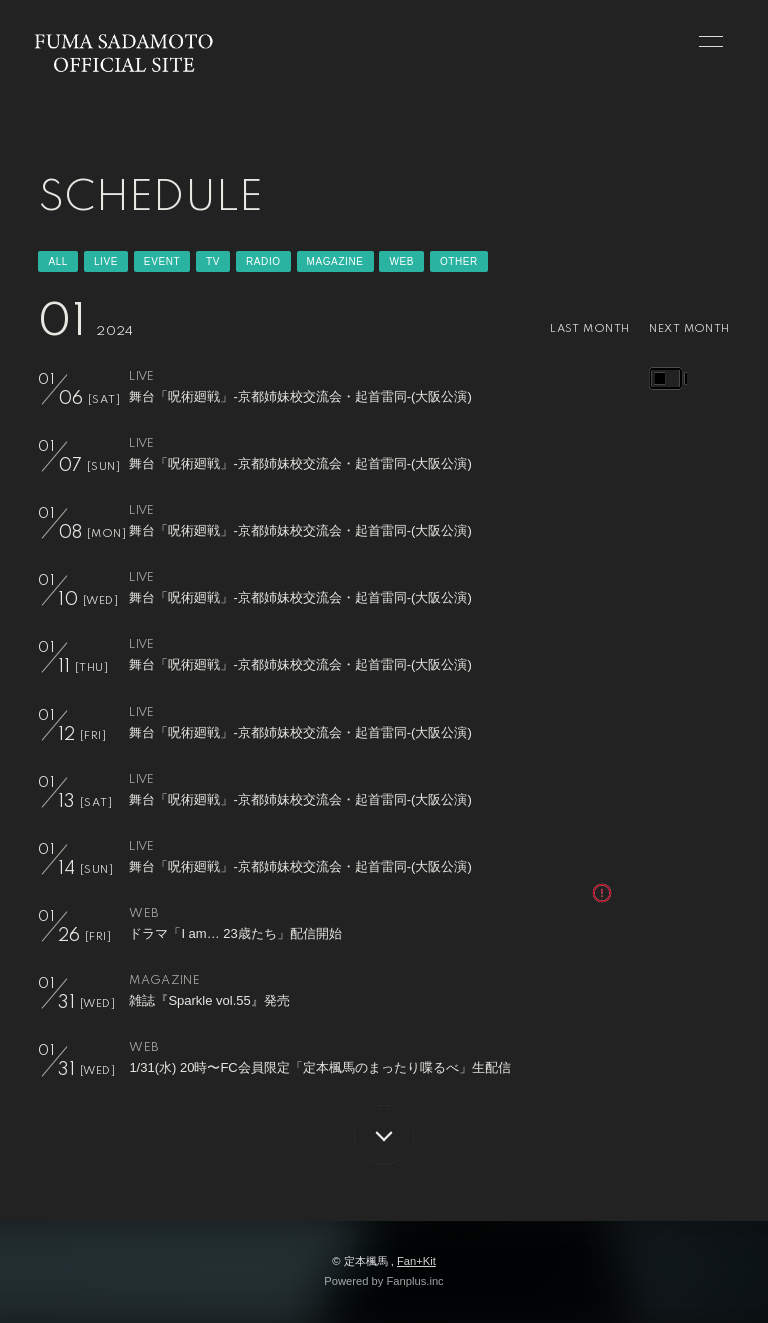 The image size is (768, 1323). What do you see at coordinates (667, 378) in the screenshot?
I see `indicates battery at medium charge level` at bounding box center [667, 378].